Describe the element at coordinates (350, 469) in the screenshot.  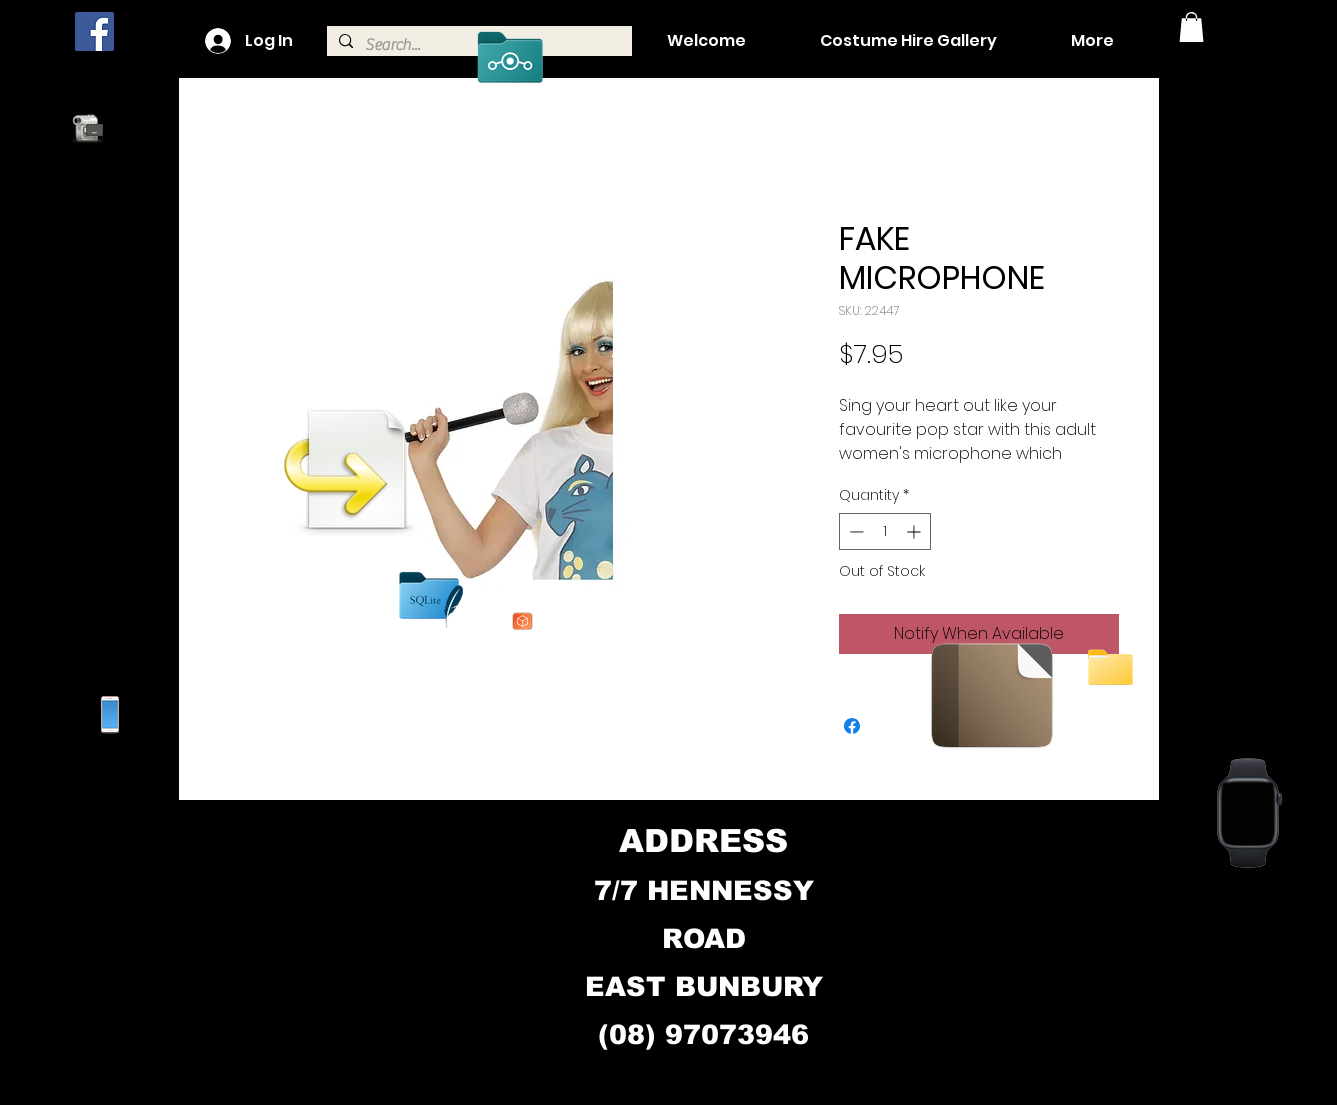
I see `revert document to previous version` at that location.